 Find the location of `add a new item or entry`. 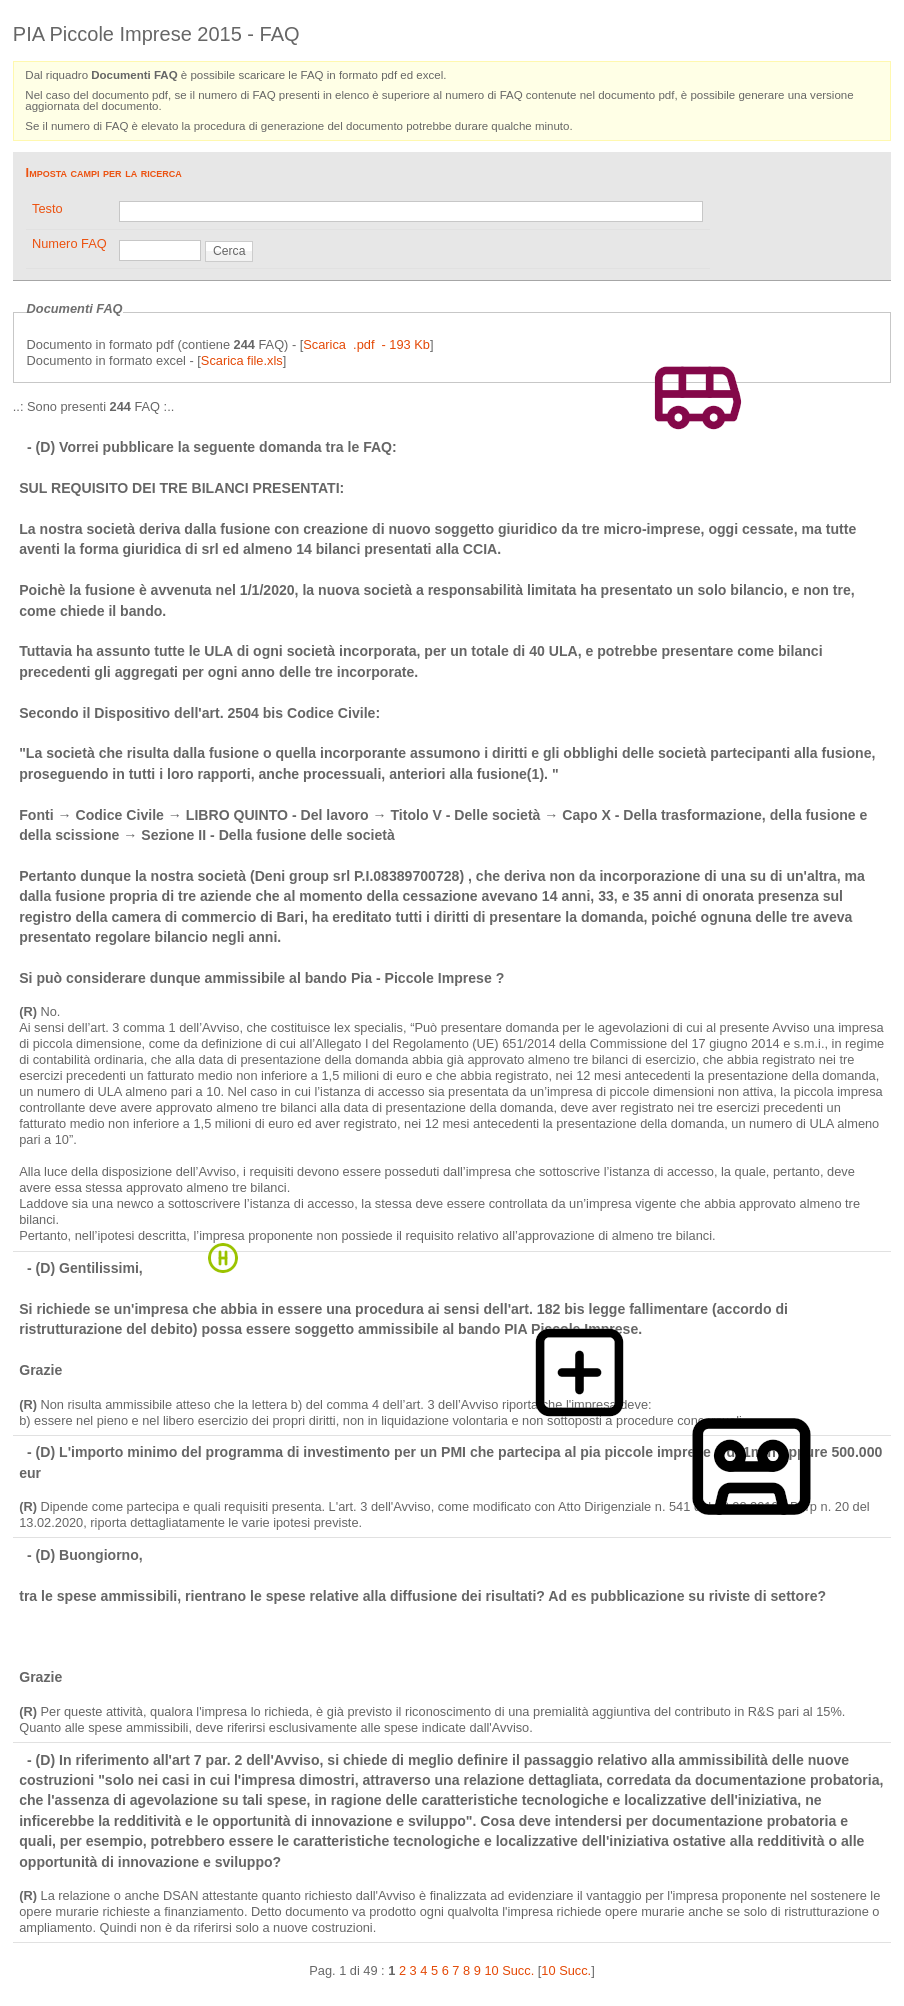

add a new item or entry is located at coordinates (579, 1372).